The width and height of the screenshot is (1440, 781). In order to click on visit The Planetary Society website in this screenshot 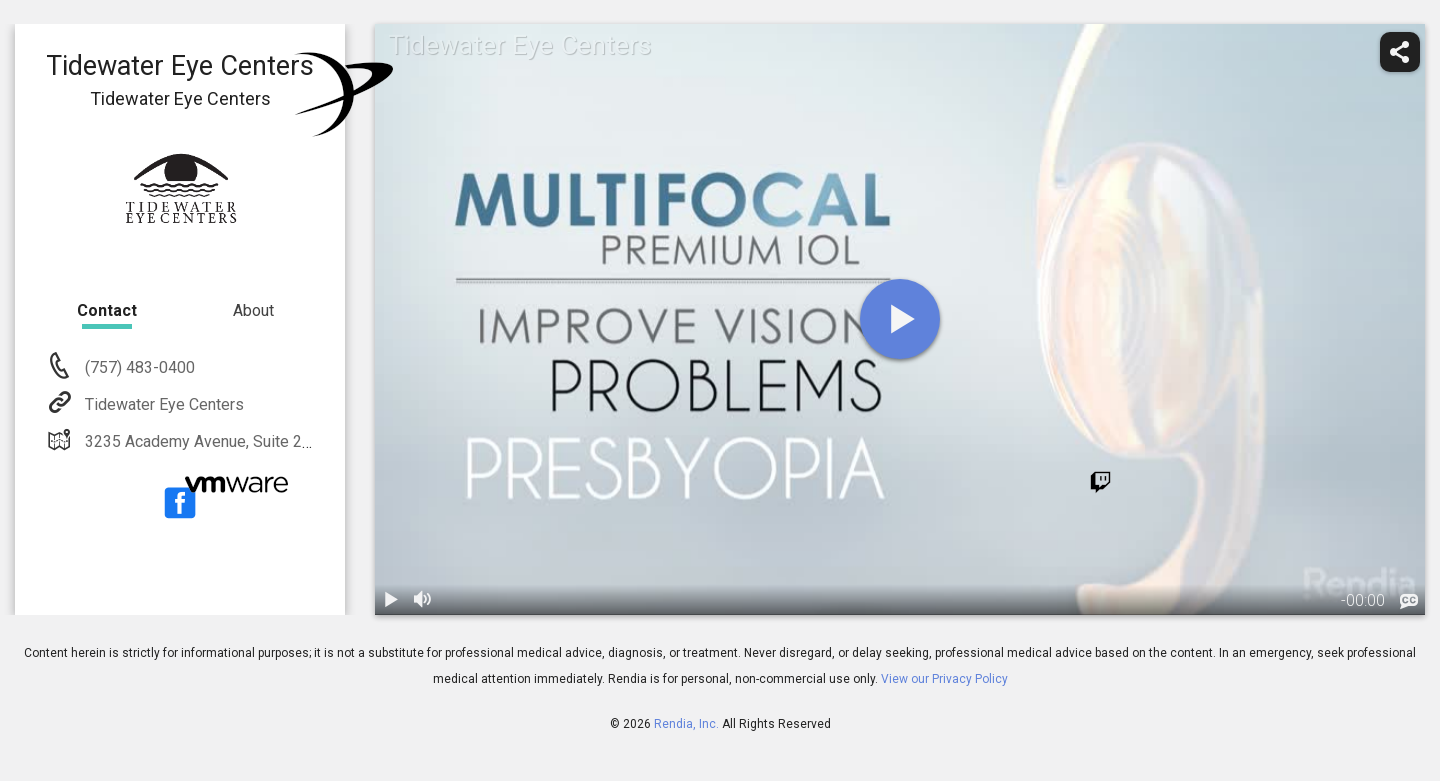, I will do `click(343, 94)`.